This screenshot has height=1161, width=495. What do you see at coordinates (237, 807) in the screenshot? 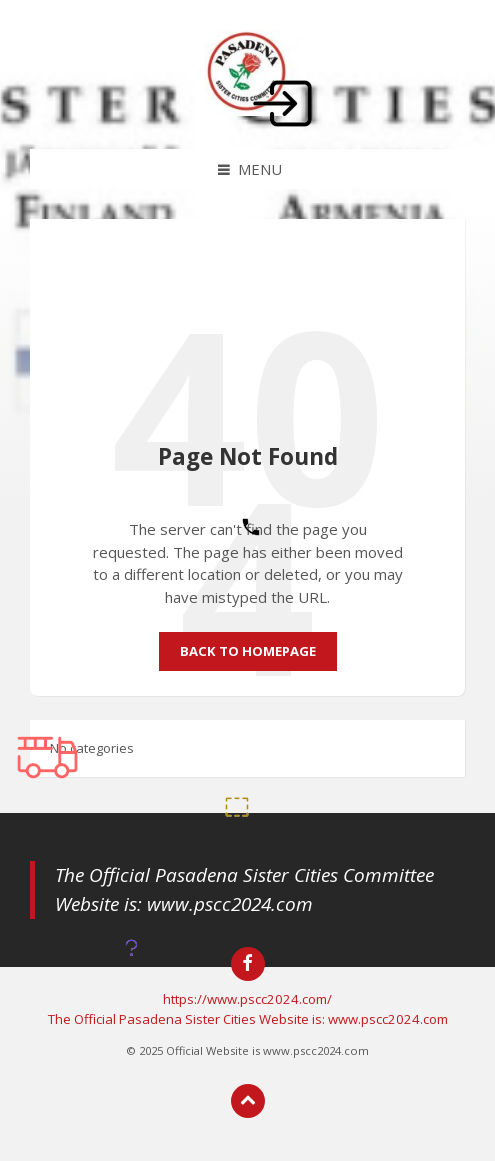
I see `indicates a selection area or bounding box` at bounding box center [237, 807].